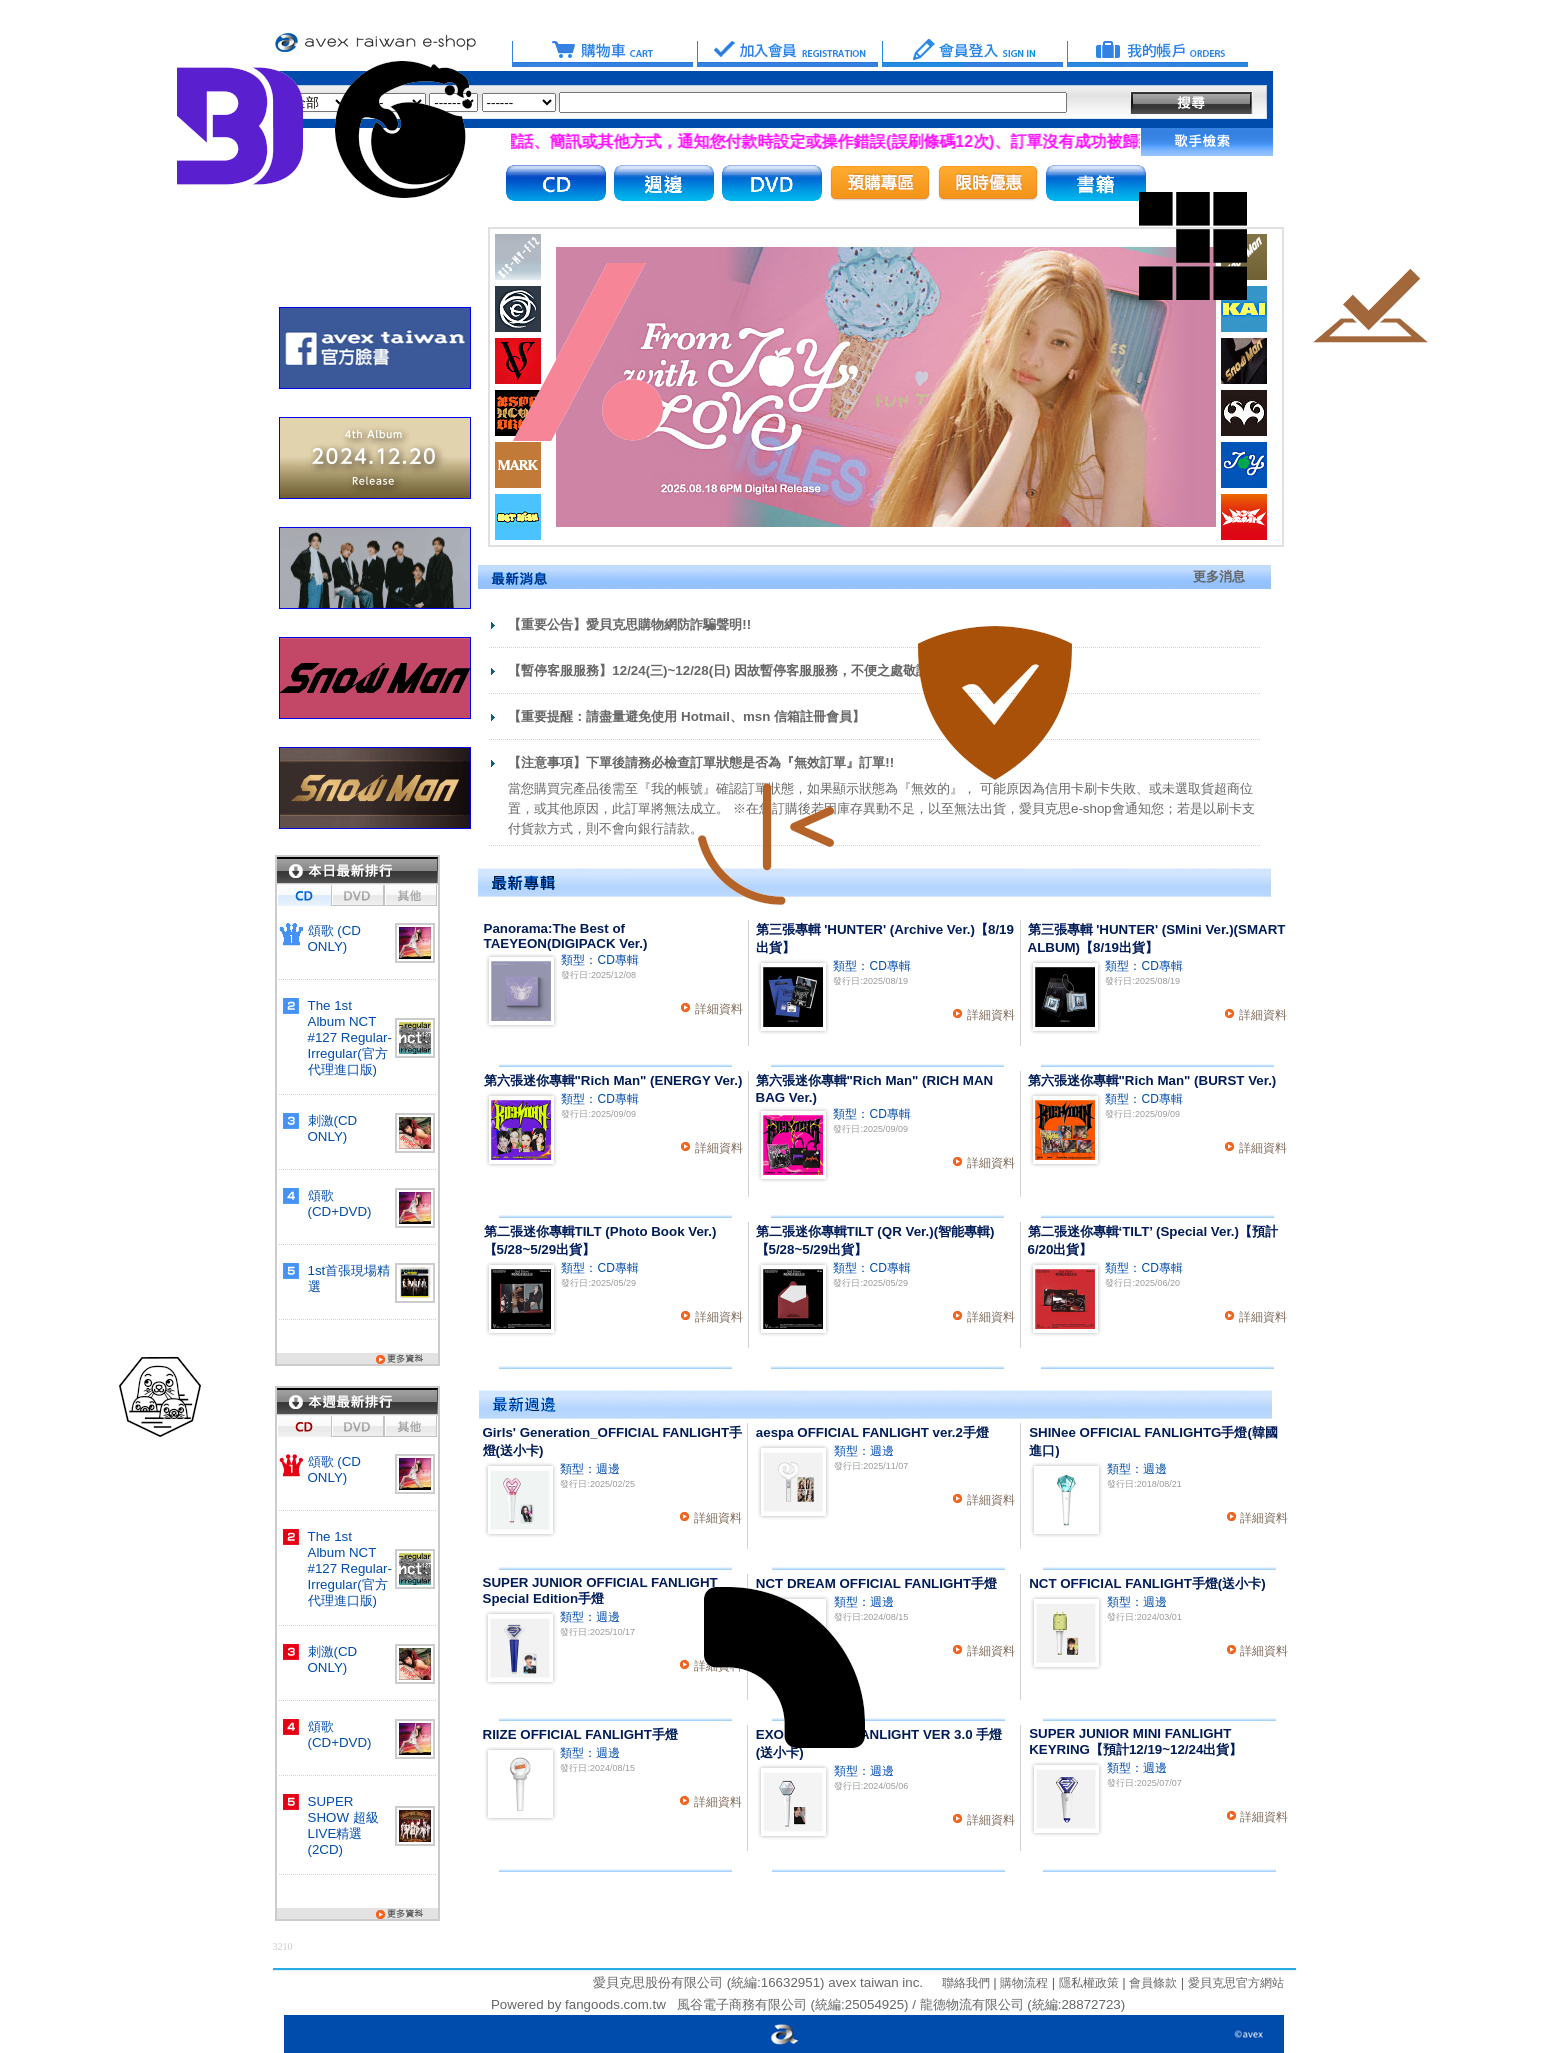 The image size is (1568, 2053). What do you see at coordinates (995, 703) in the screenshot?
I see `open AdGuard ad-blocking settings` at bounding box center [995, 703].